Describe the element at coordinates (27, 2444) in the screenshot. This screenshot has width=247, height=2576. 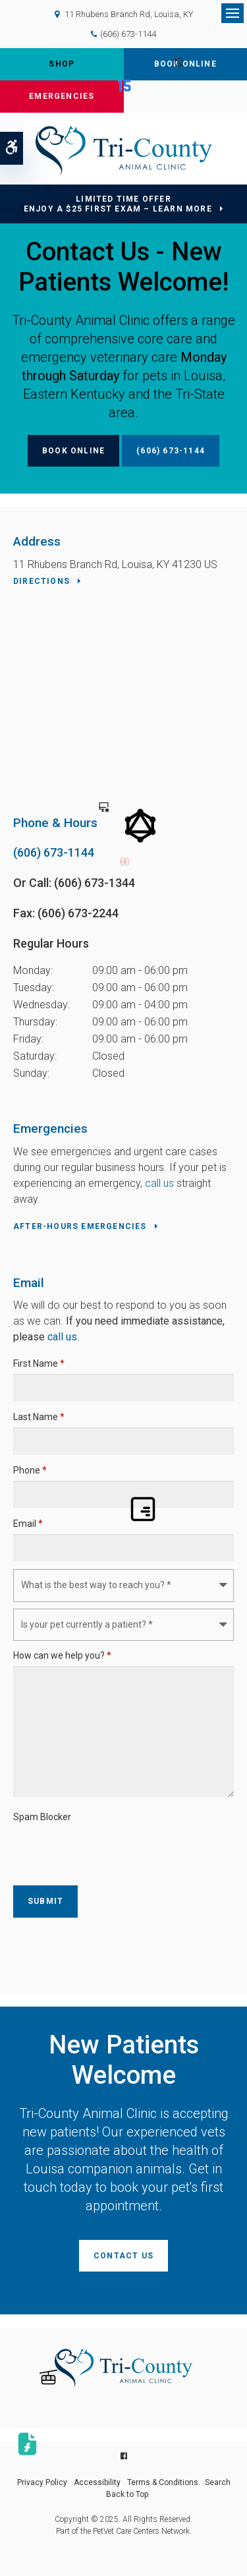
I see `open a function or script file` at that location.